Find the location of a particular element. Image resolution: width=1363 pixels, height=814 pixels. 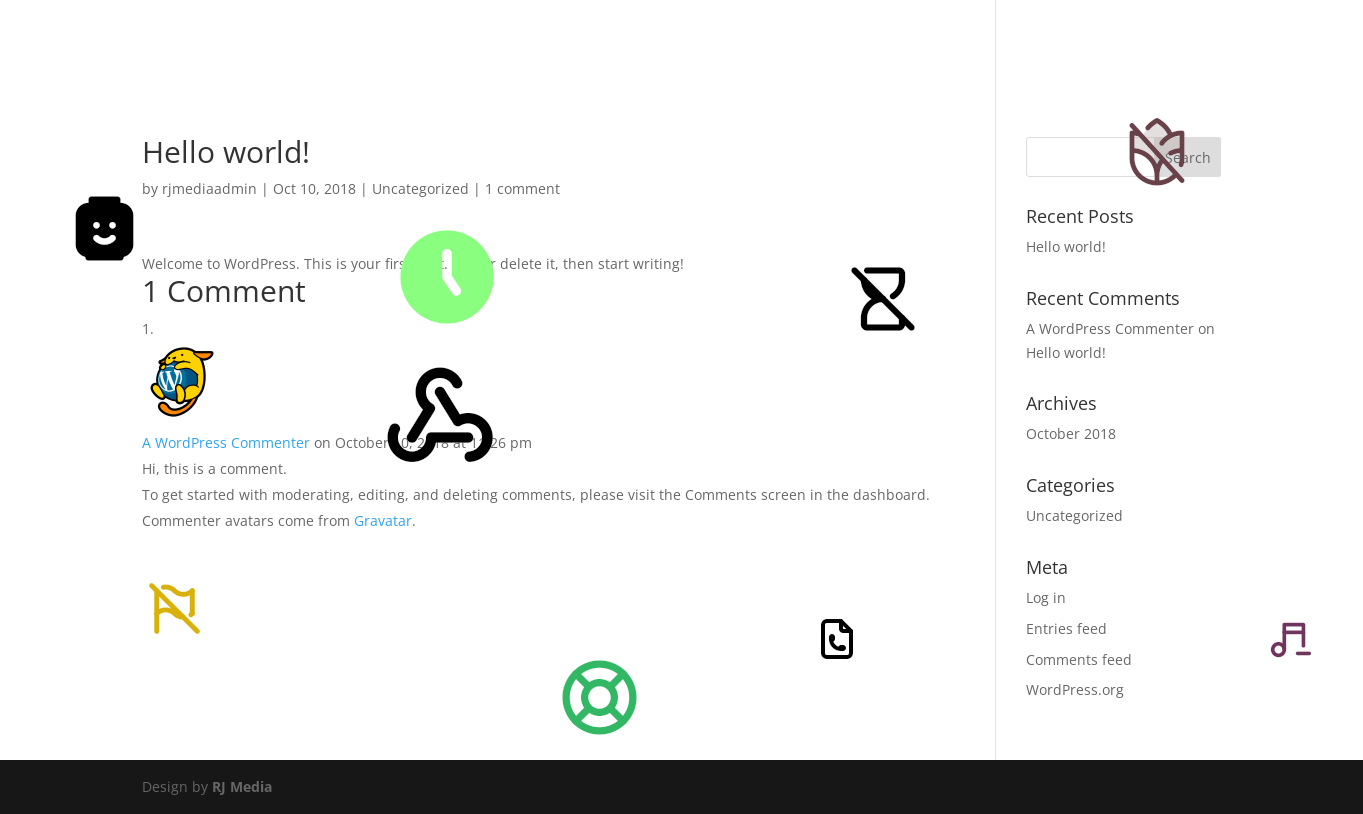

view contact information file is located at coordinates (837, 639).